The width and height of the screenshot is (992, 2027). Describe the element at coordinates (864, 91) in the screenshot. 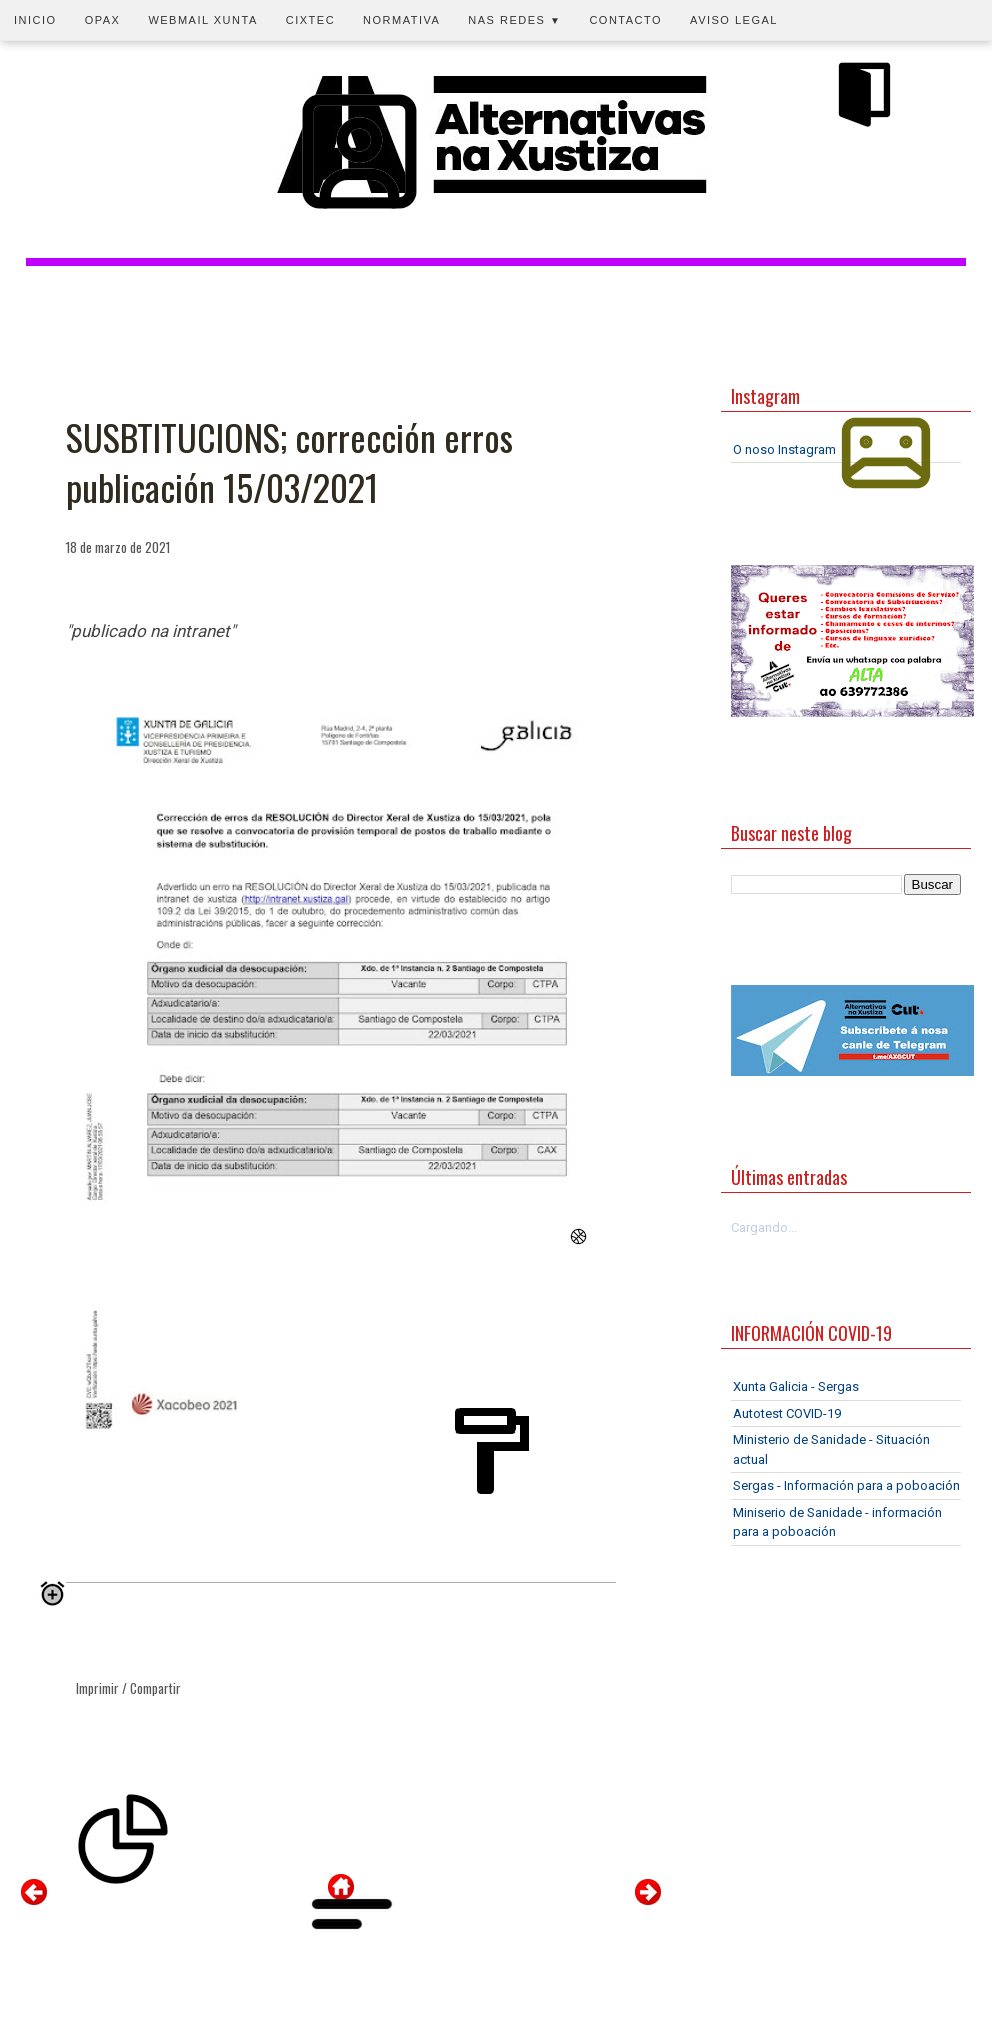

I see `switch to dual-screen or split-view mode` at that location.